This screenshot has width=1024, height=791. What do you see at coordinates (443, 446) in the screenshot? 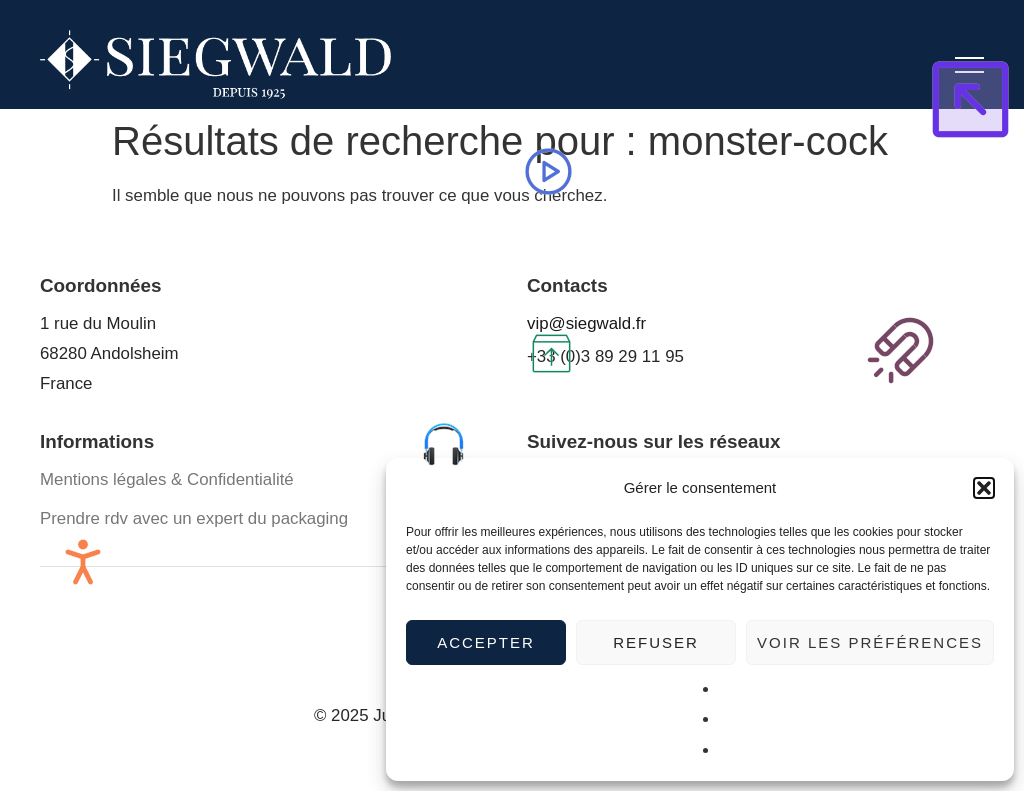
I see `access audio or headphone settings` at bounding box center [443, 446].